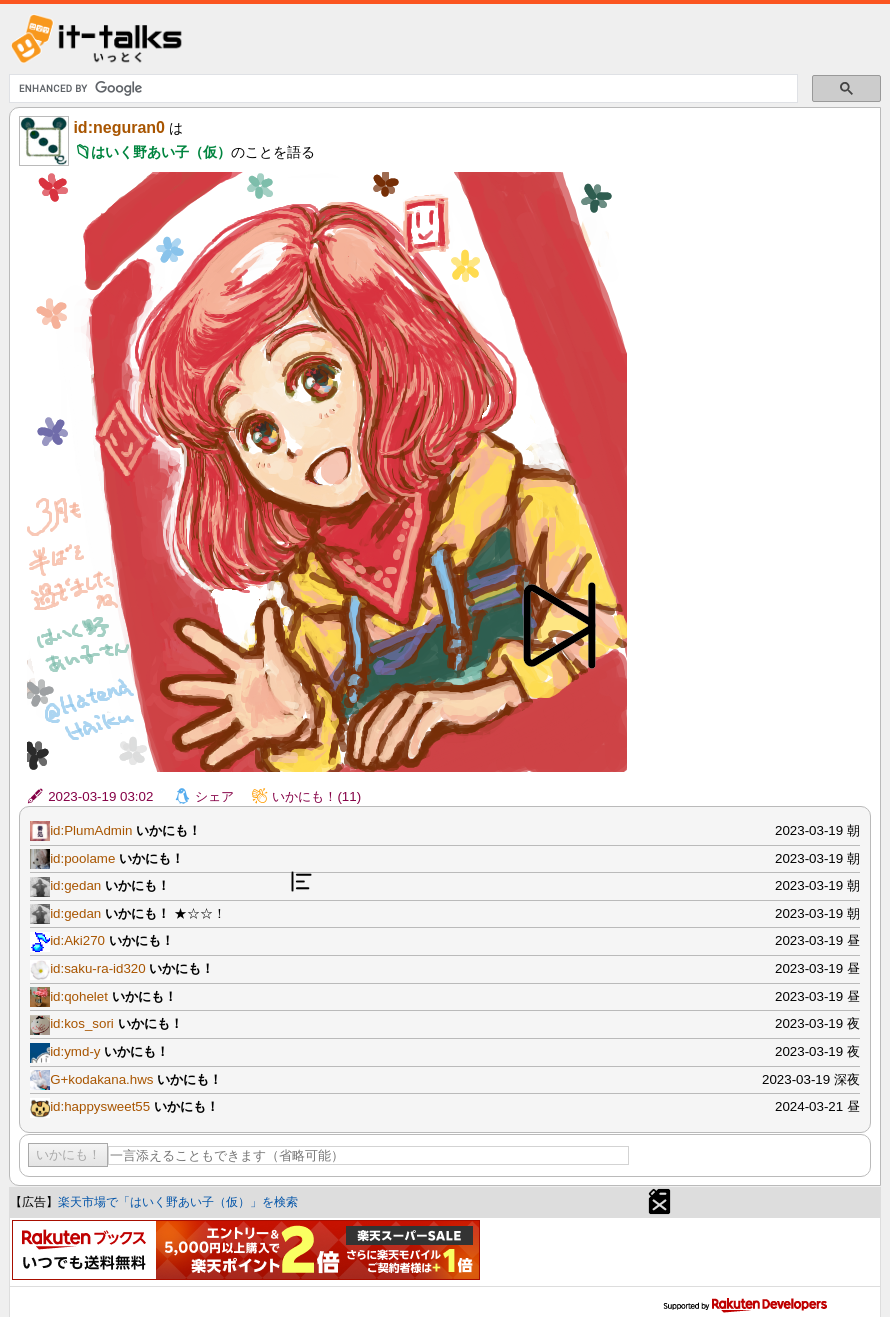 The width and height of the screenshot is (890, 1317). What do you see at coordinates (559, 625) in the screenshot?
I see `skip to the next track` at bounding box center [559, 625].